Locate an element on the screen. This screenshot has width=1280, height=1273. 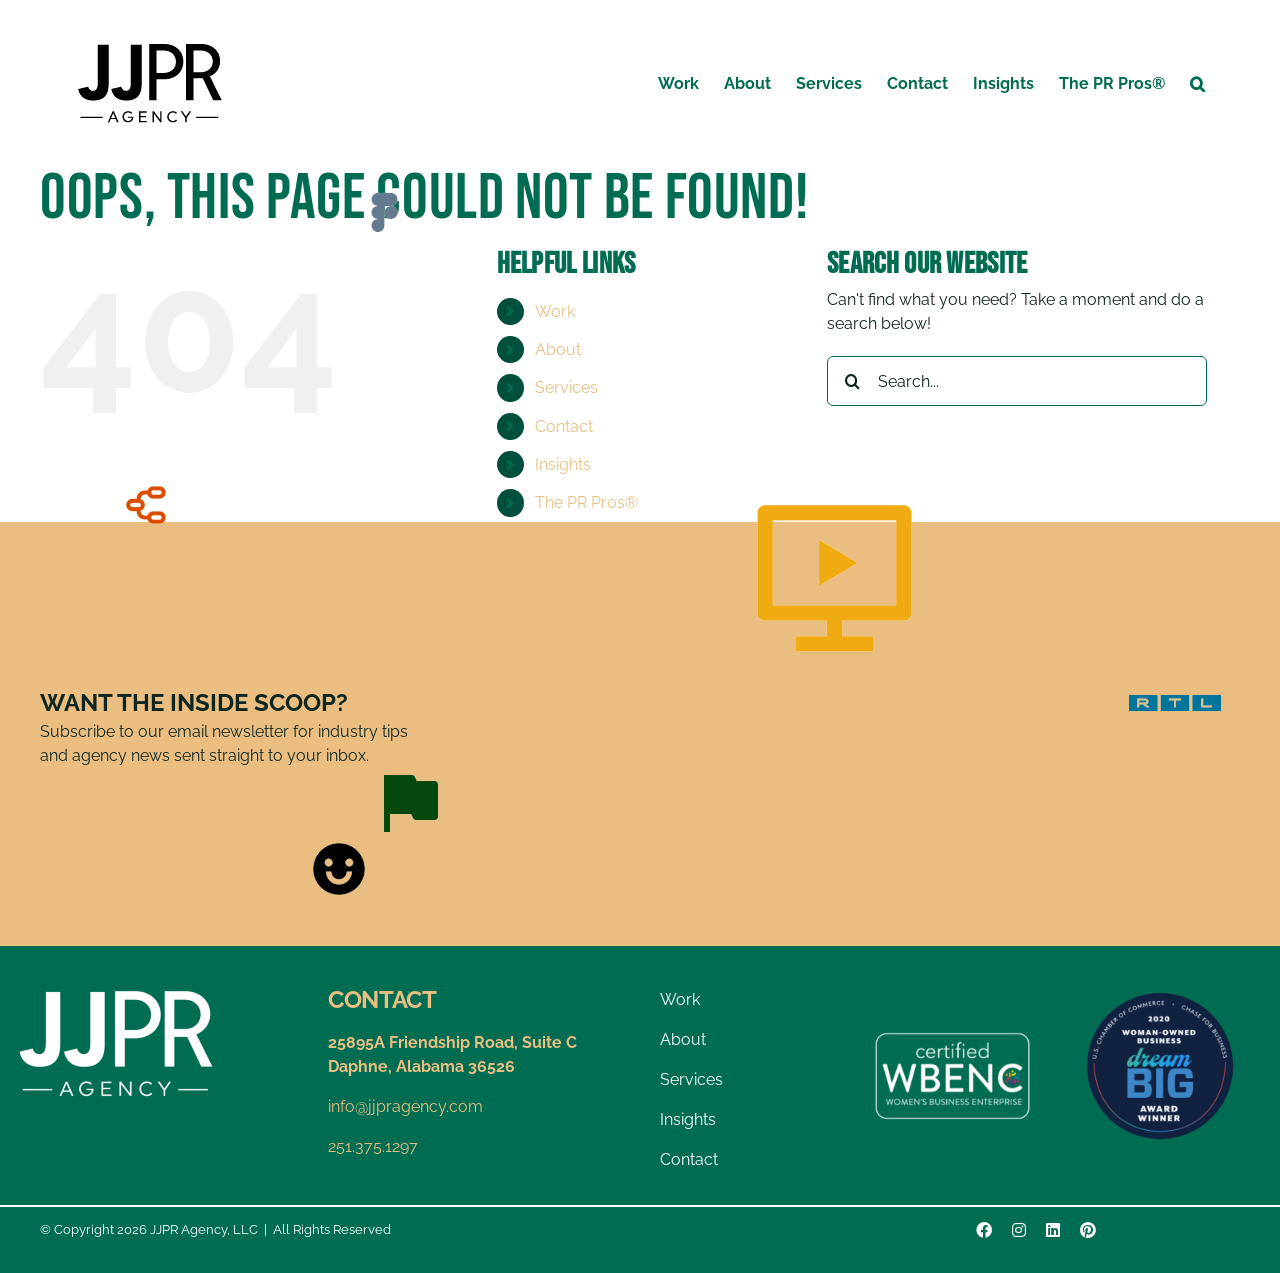
start a slideshow presentation is located at coordinates (834, 574).